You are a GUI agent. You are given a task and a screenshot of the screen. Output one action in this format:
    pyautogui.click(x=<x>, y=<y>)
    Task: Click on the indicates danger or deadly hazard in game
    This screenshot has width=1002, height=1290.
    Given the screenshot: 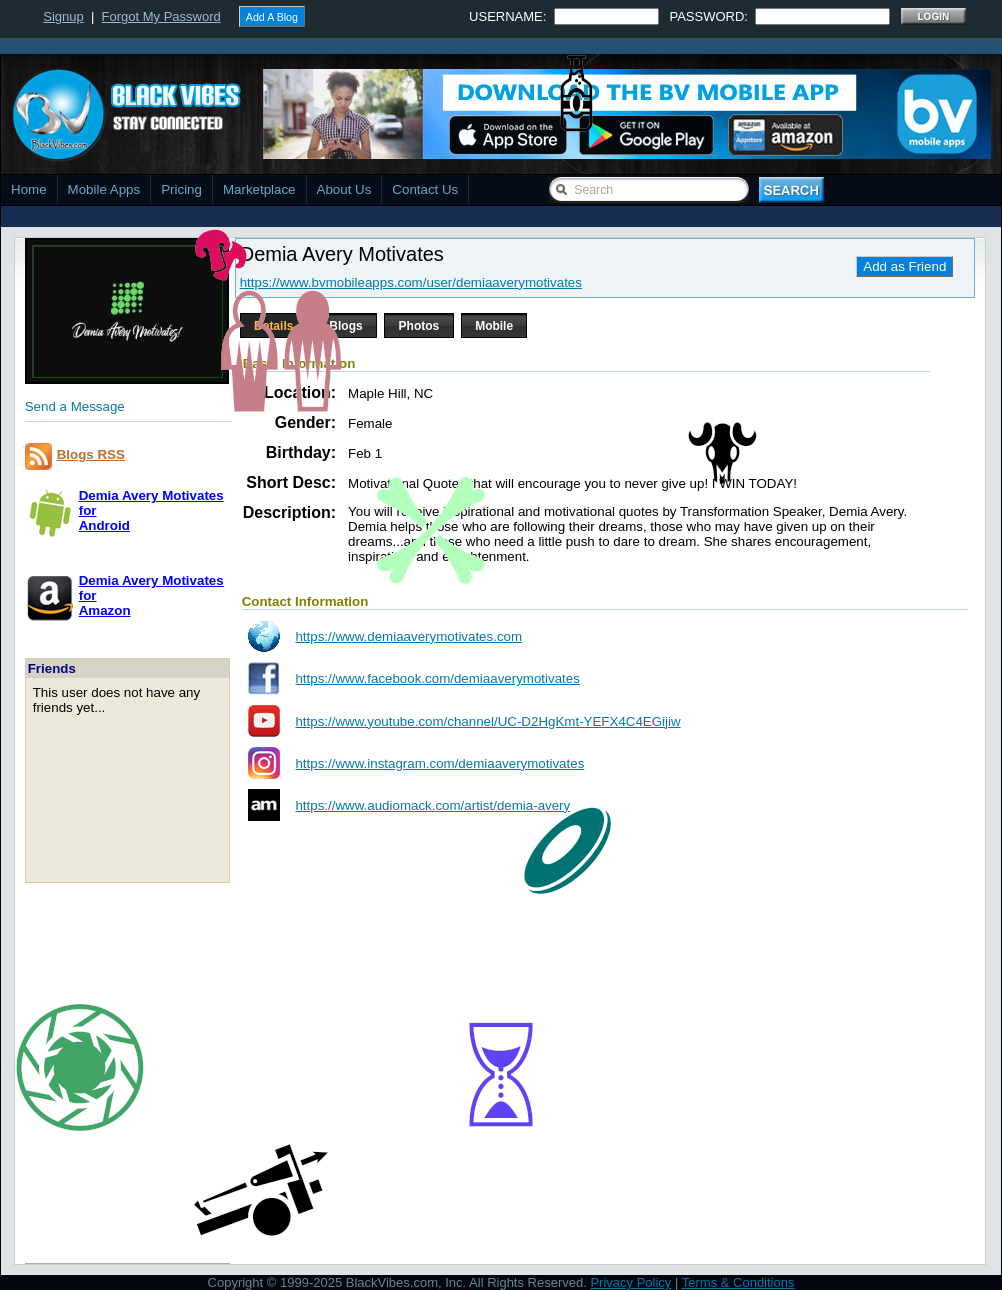 What is the action you would take?
    pyautogui.click(x=430, y=530)
    